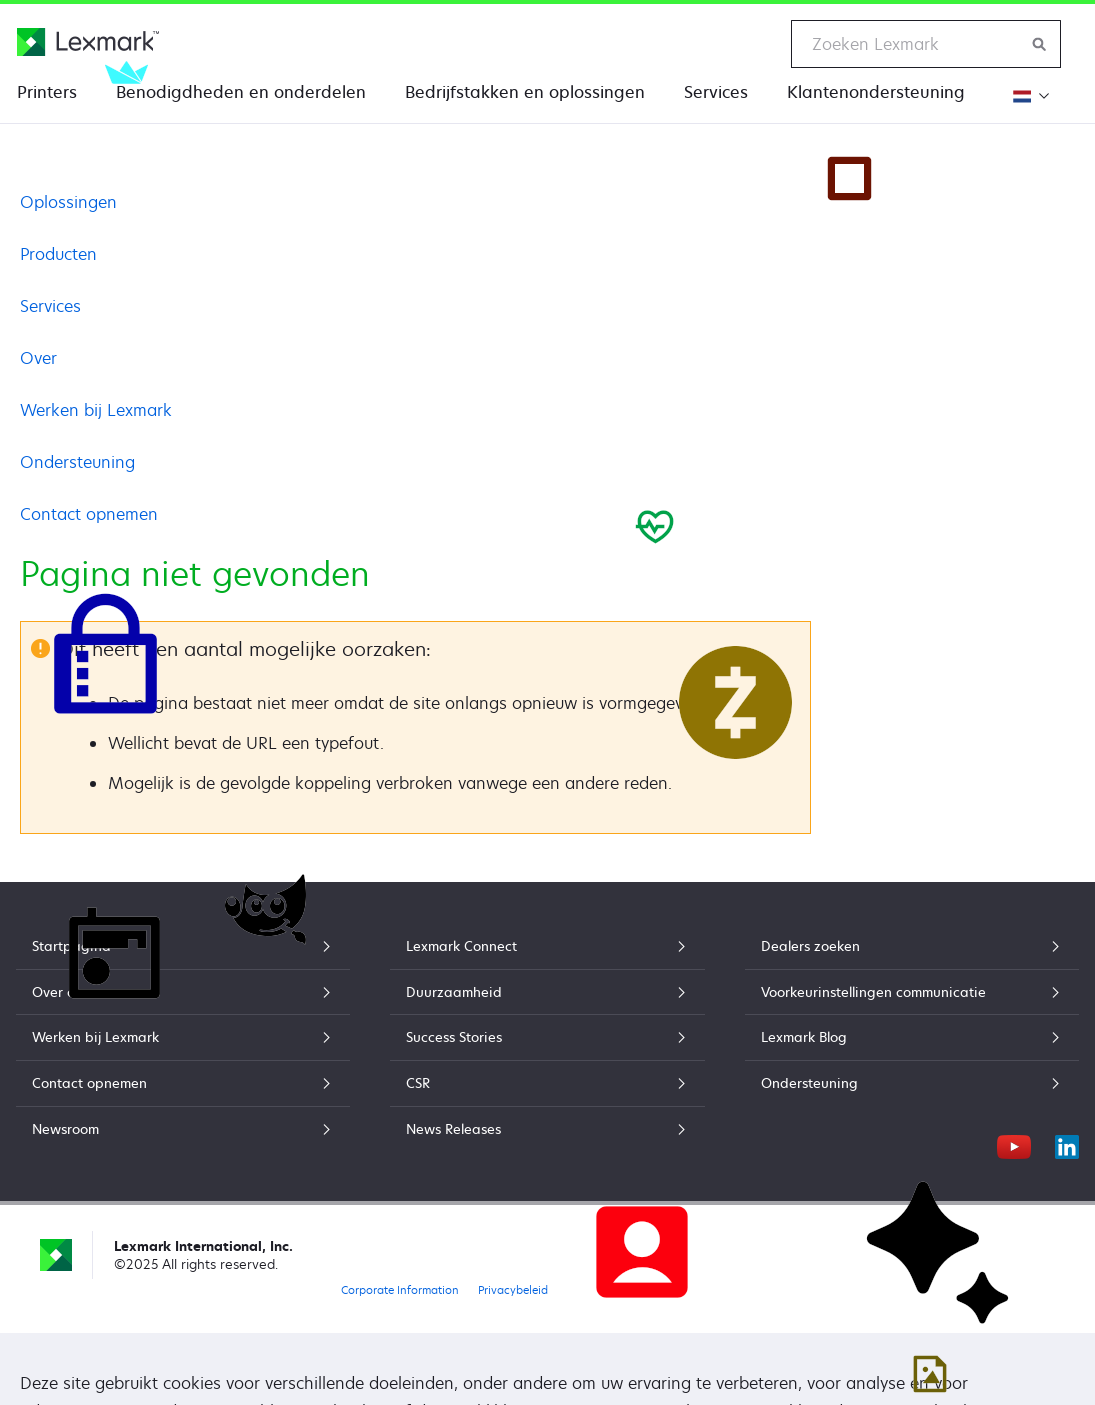  I want to click on open streamlit application, so click(126, 72).